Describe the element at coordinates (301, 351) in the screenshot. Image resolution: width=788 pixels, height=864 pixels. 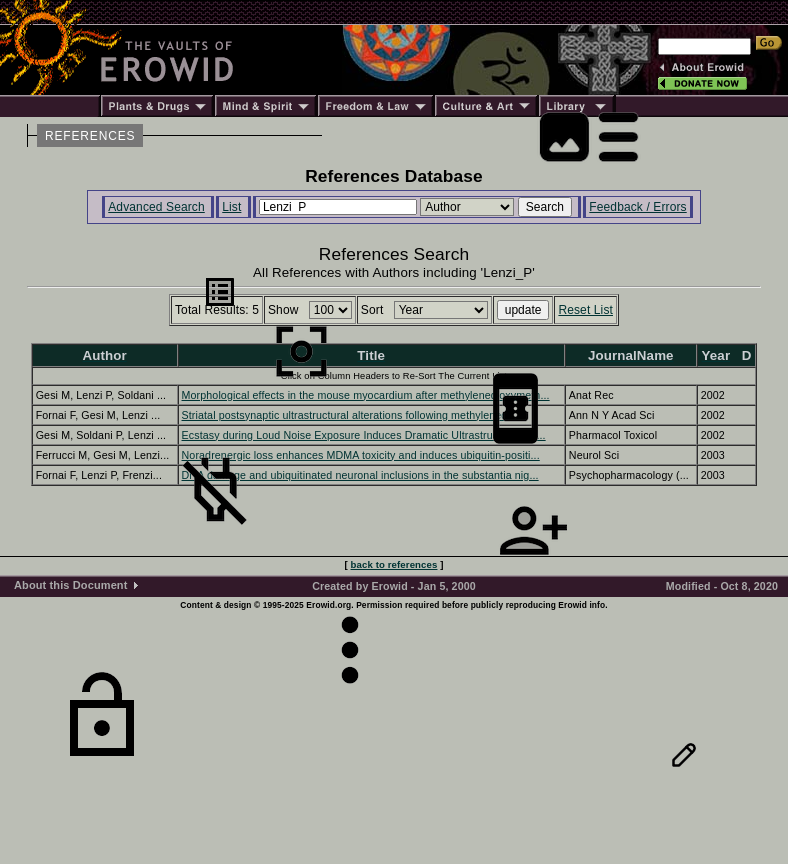
I see `focus camera on a subject` at that location.